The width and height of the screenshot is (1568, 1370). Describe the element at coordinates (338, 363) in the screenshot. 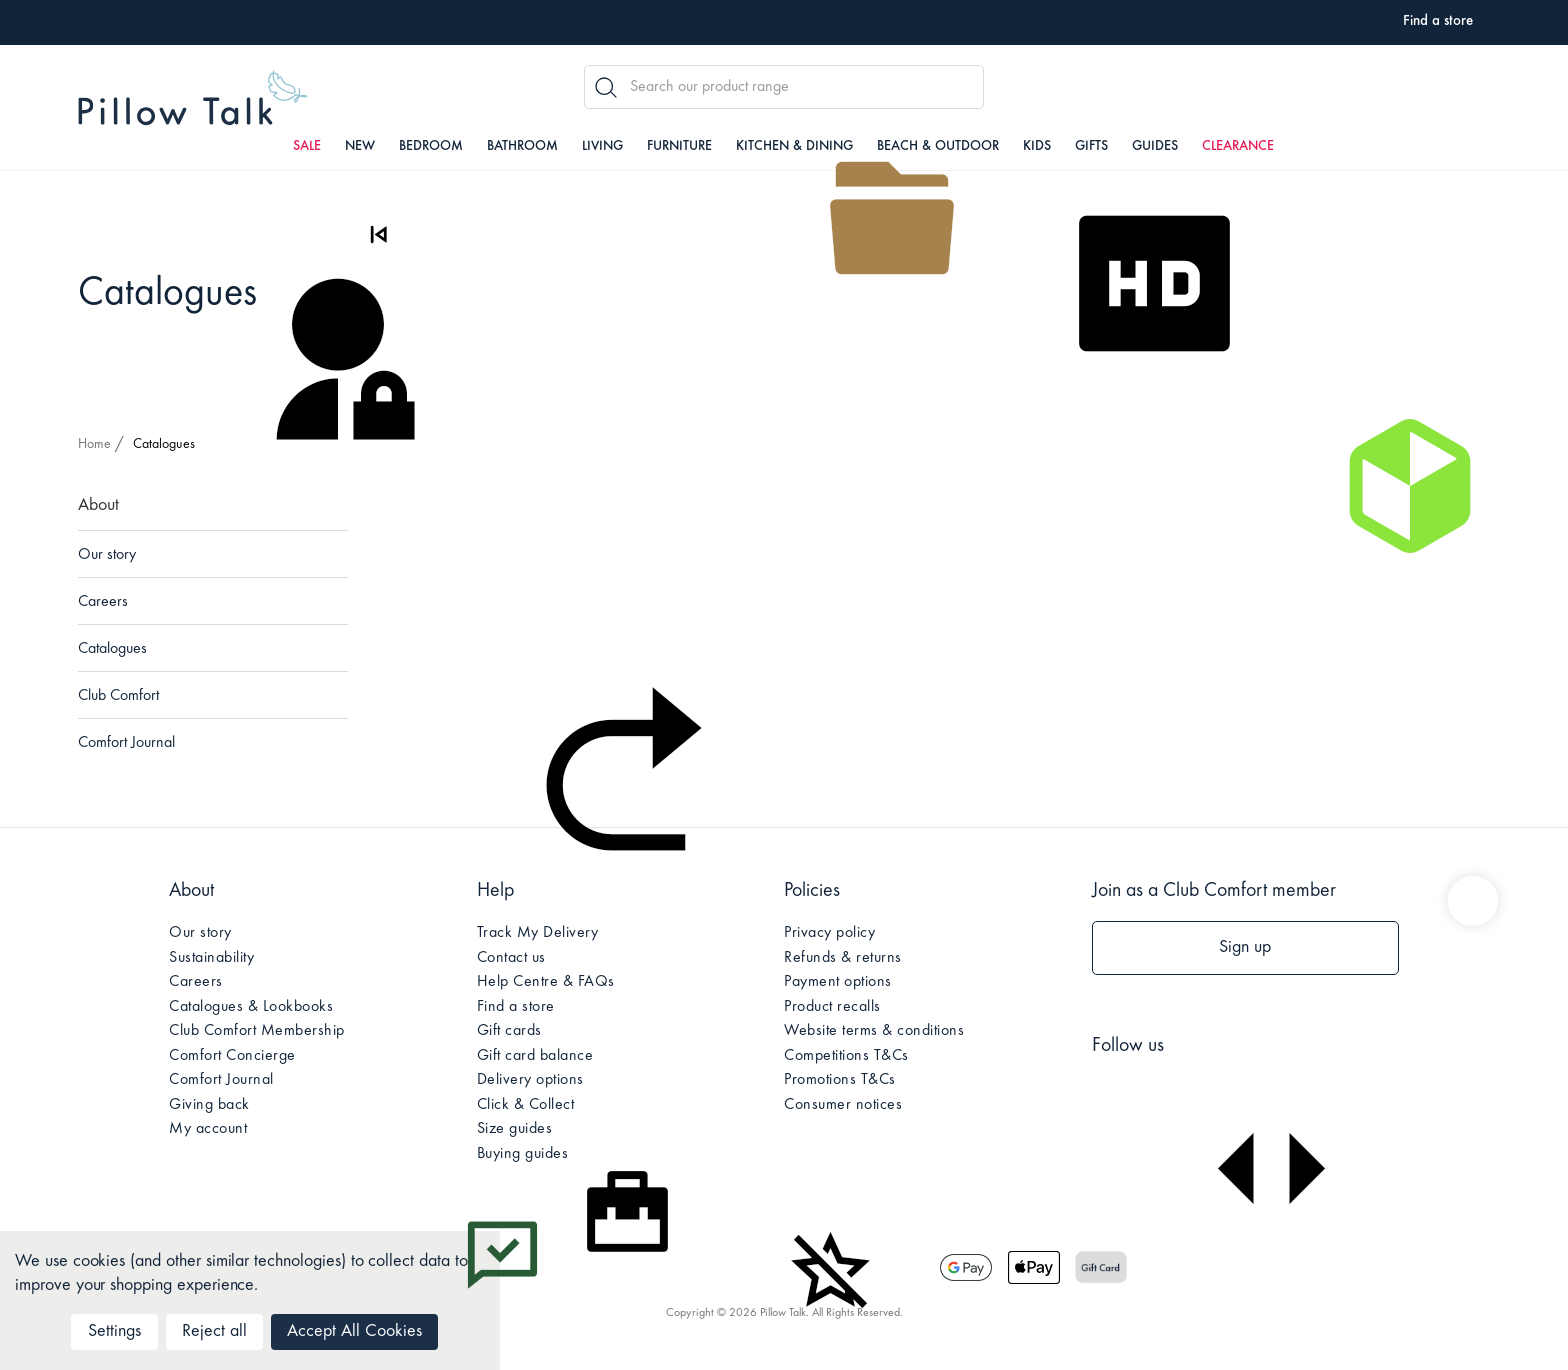

I see `access admin or administrator settings` at that location.